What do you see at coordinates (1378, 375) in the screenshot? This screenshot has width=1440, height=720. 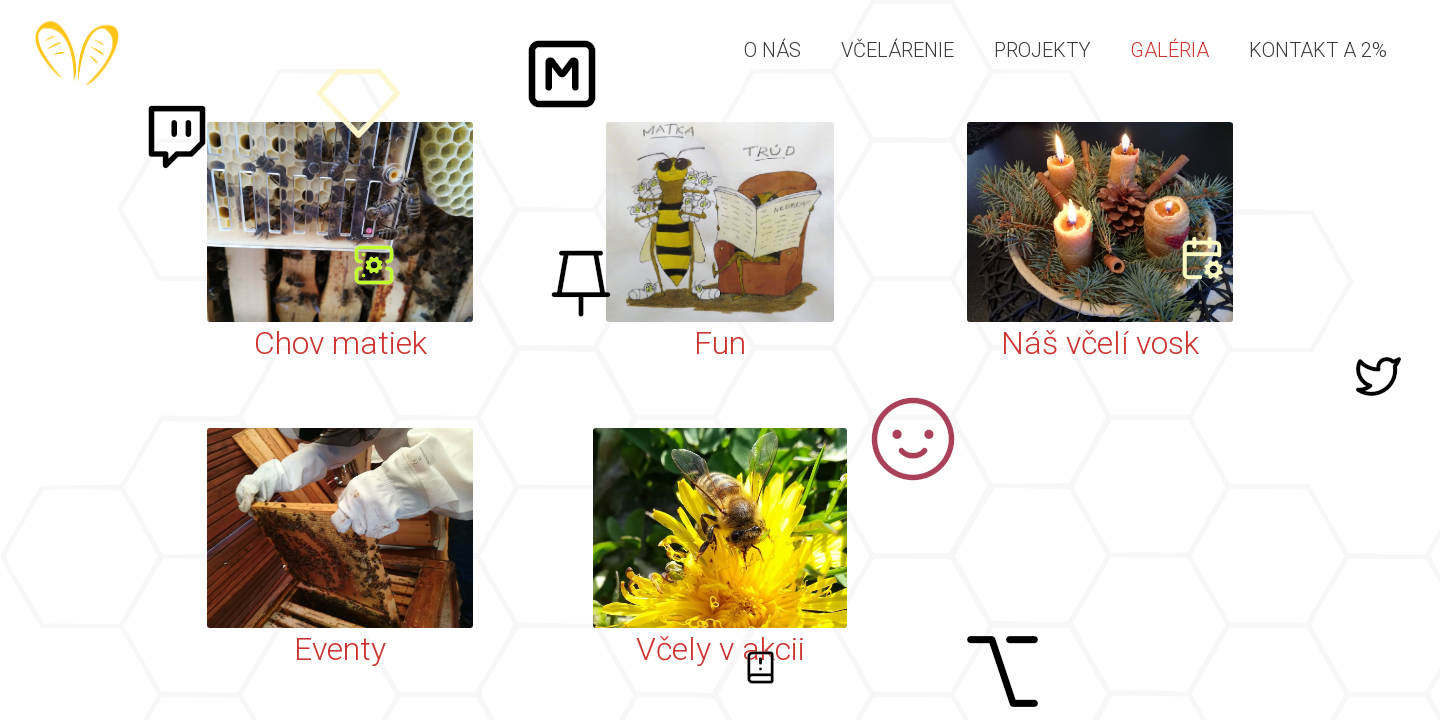 I see `open twitter` at bounding box center [1378, 375].